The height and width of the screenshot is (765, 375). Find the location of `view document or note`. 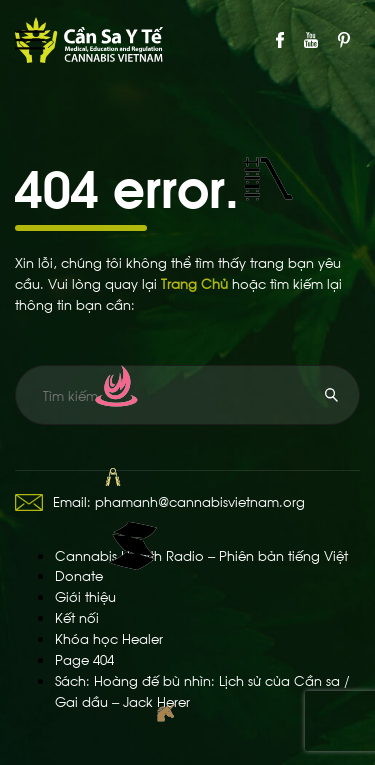

view document or note is located at coordinates (133, 546).